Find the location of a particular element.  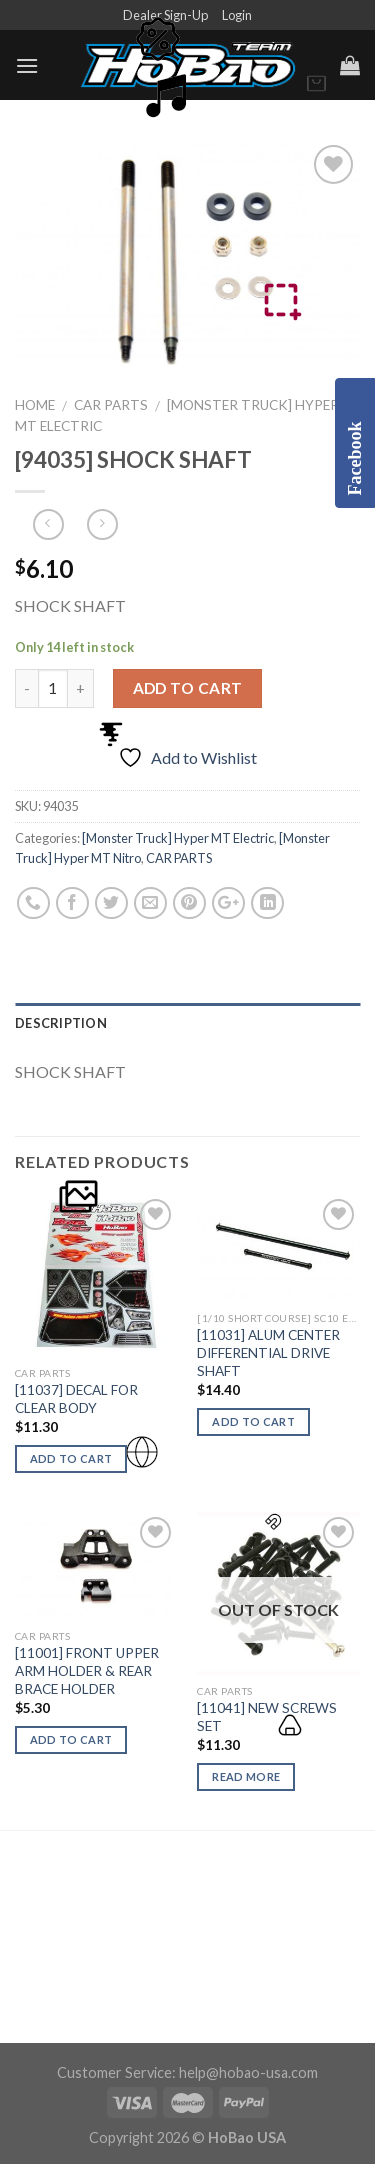

view your shopping bag is located at coordinates (316, 83).